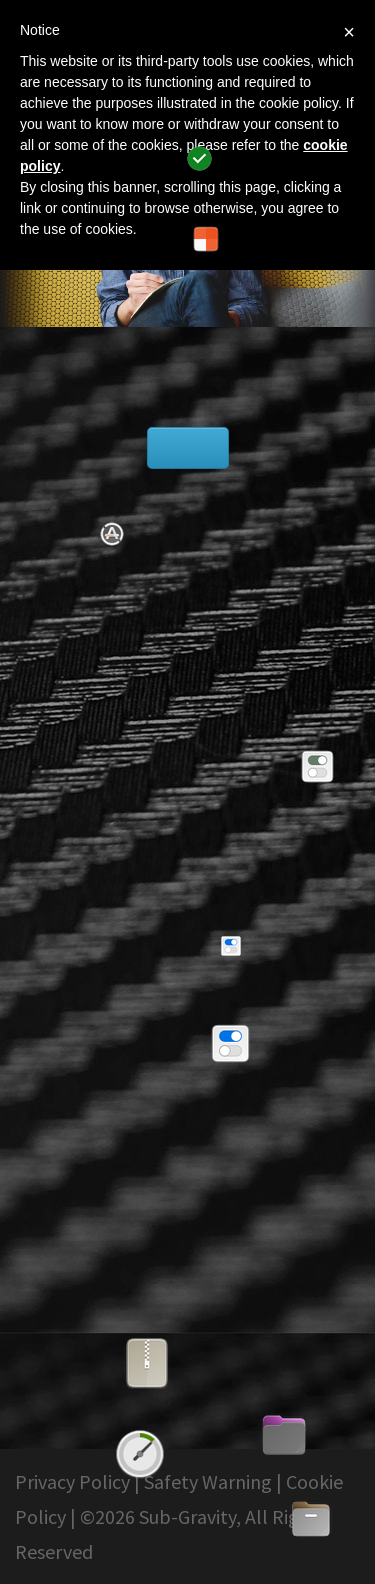 This screenshot has height=1584, width=375. What do you see at coordinates (311, 1519) in the screenshot?
I see `open the file manager application` at bounding box center [311, 1519].